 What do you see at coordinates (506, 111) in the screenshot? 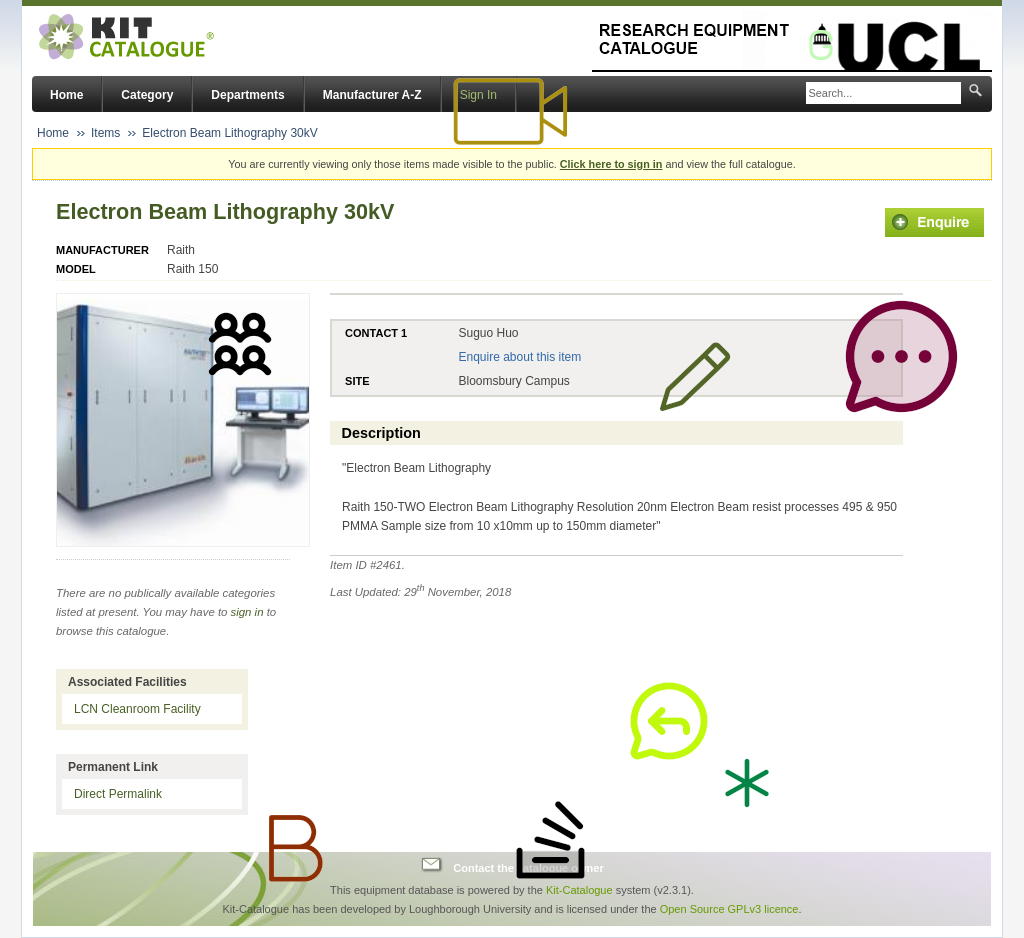
I see `start a video call` at bounding box center [506, 111].